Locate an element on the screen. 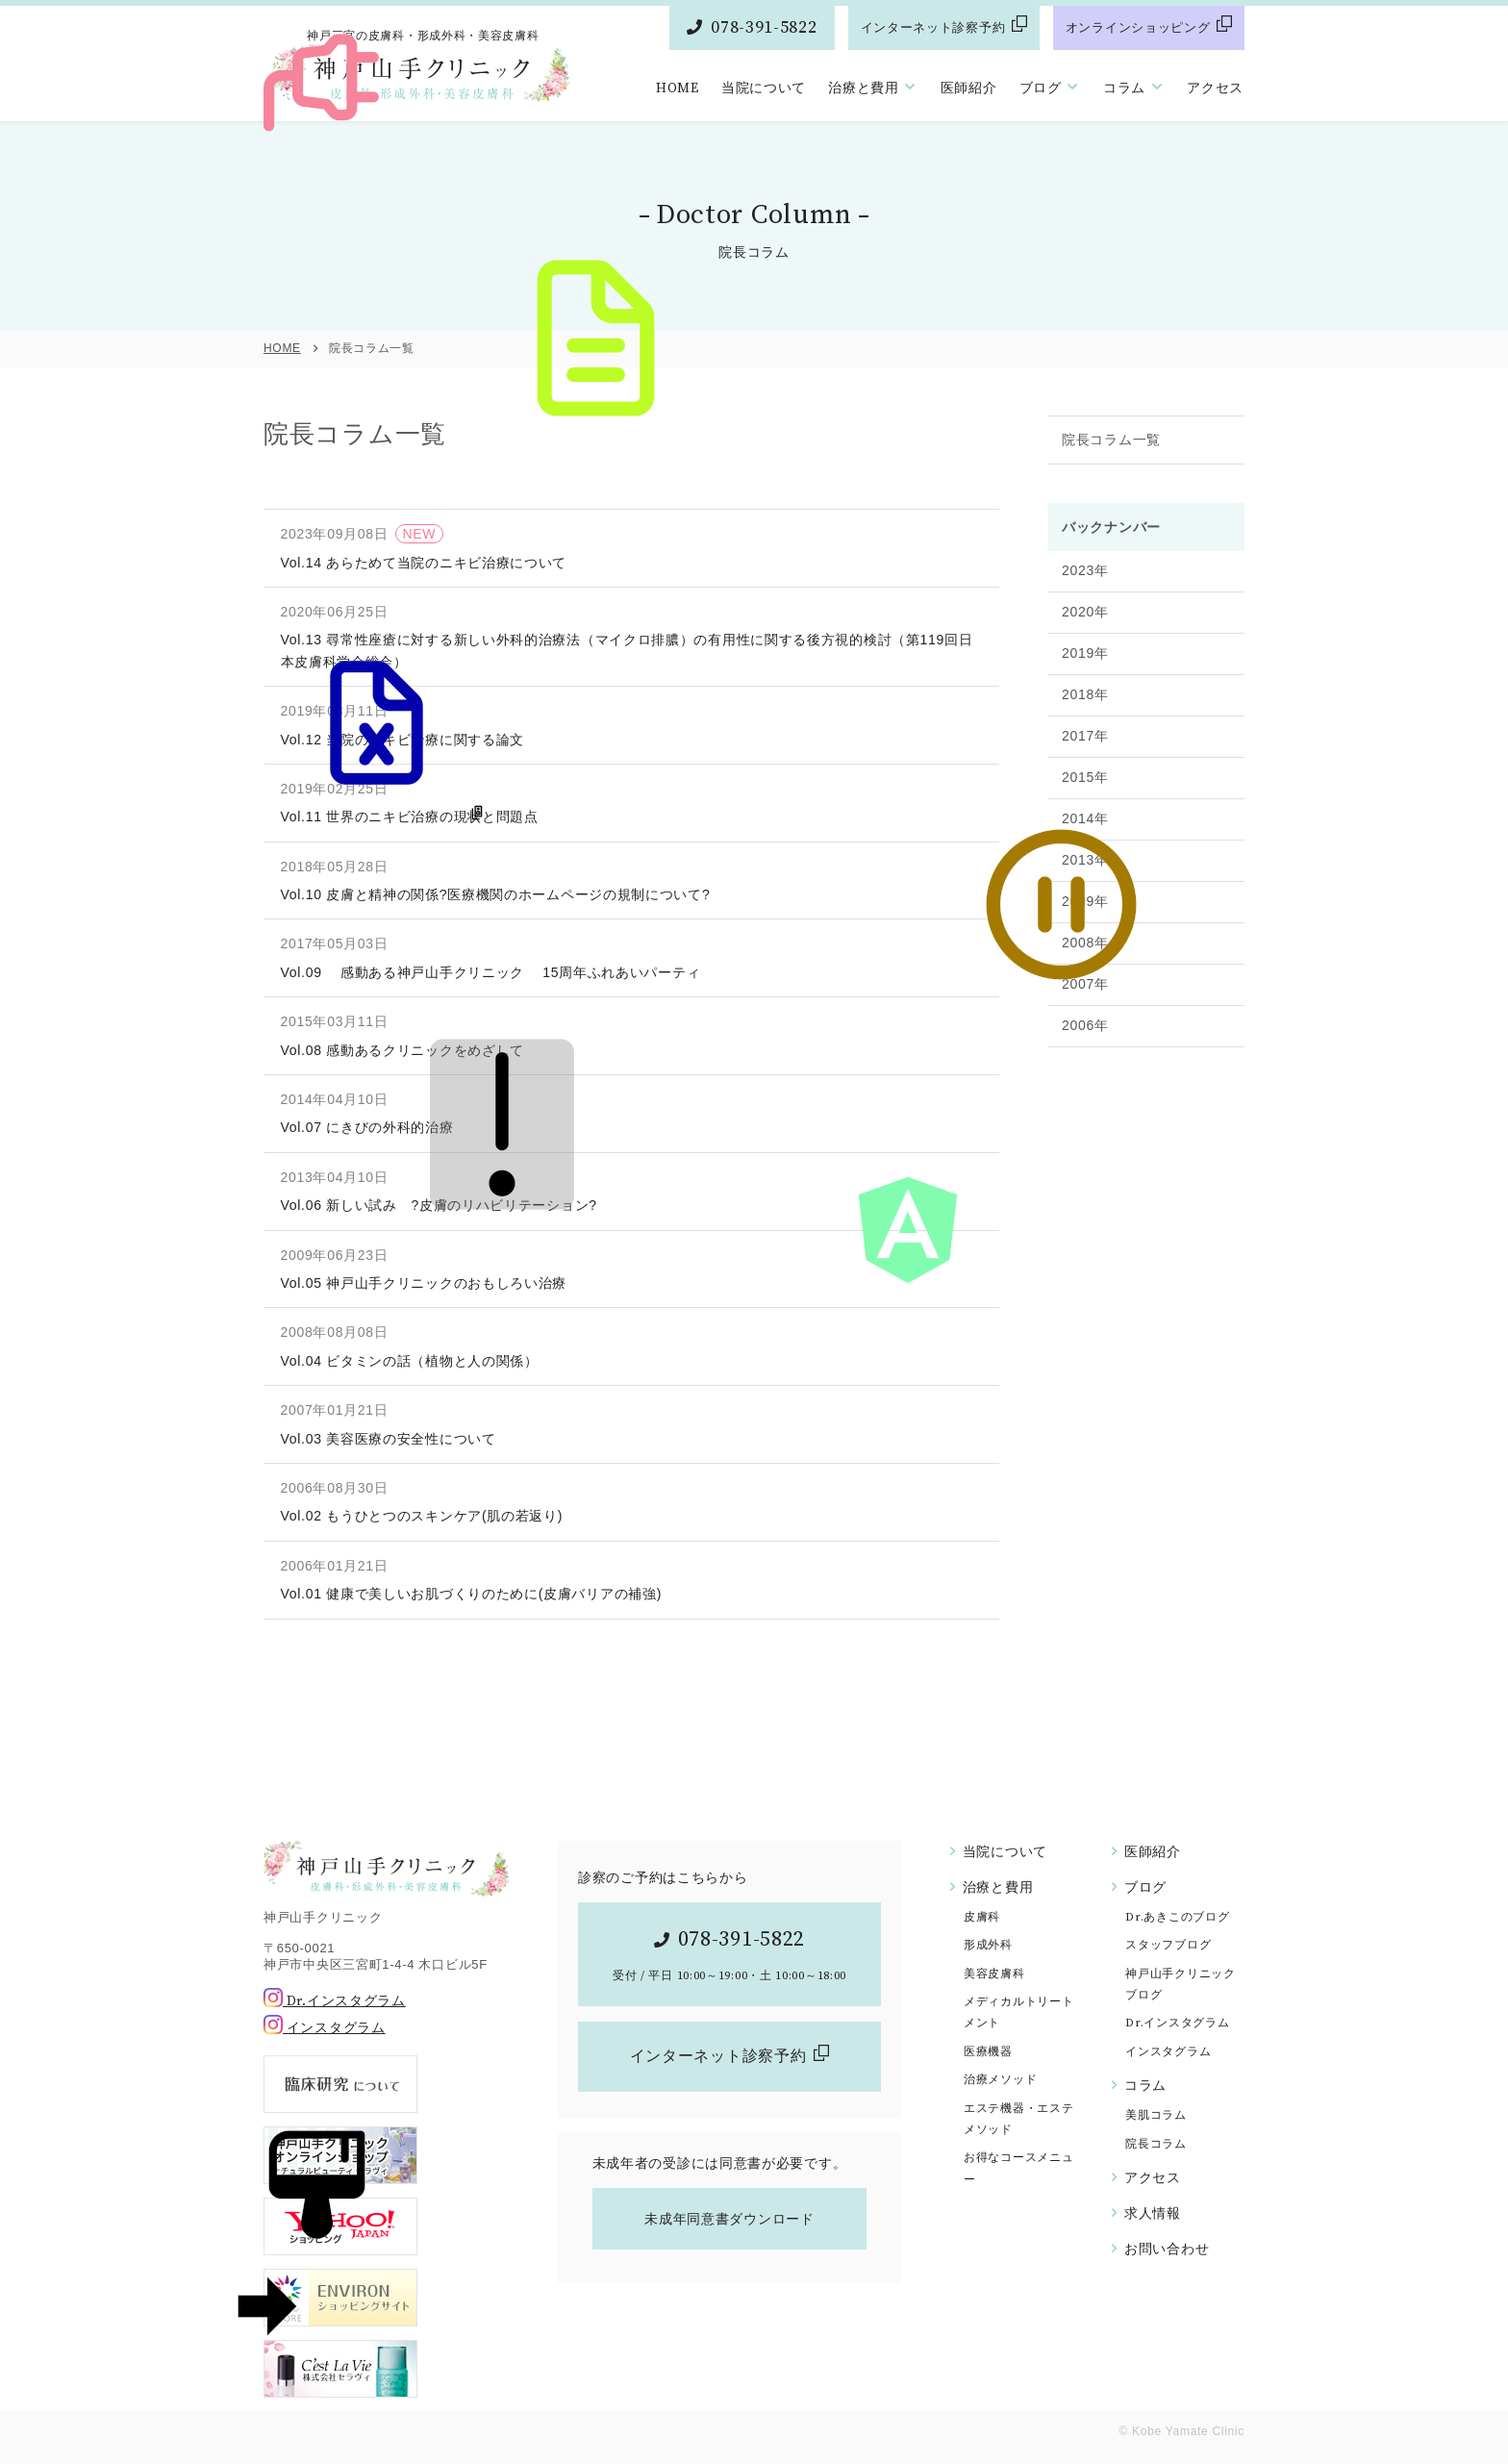  open or view an excel spreadsheet is located at coordinates (376, 722).